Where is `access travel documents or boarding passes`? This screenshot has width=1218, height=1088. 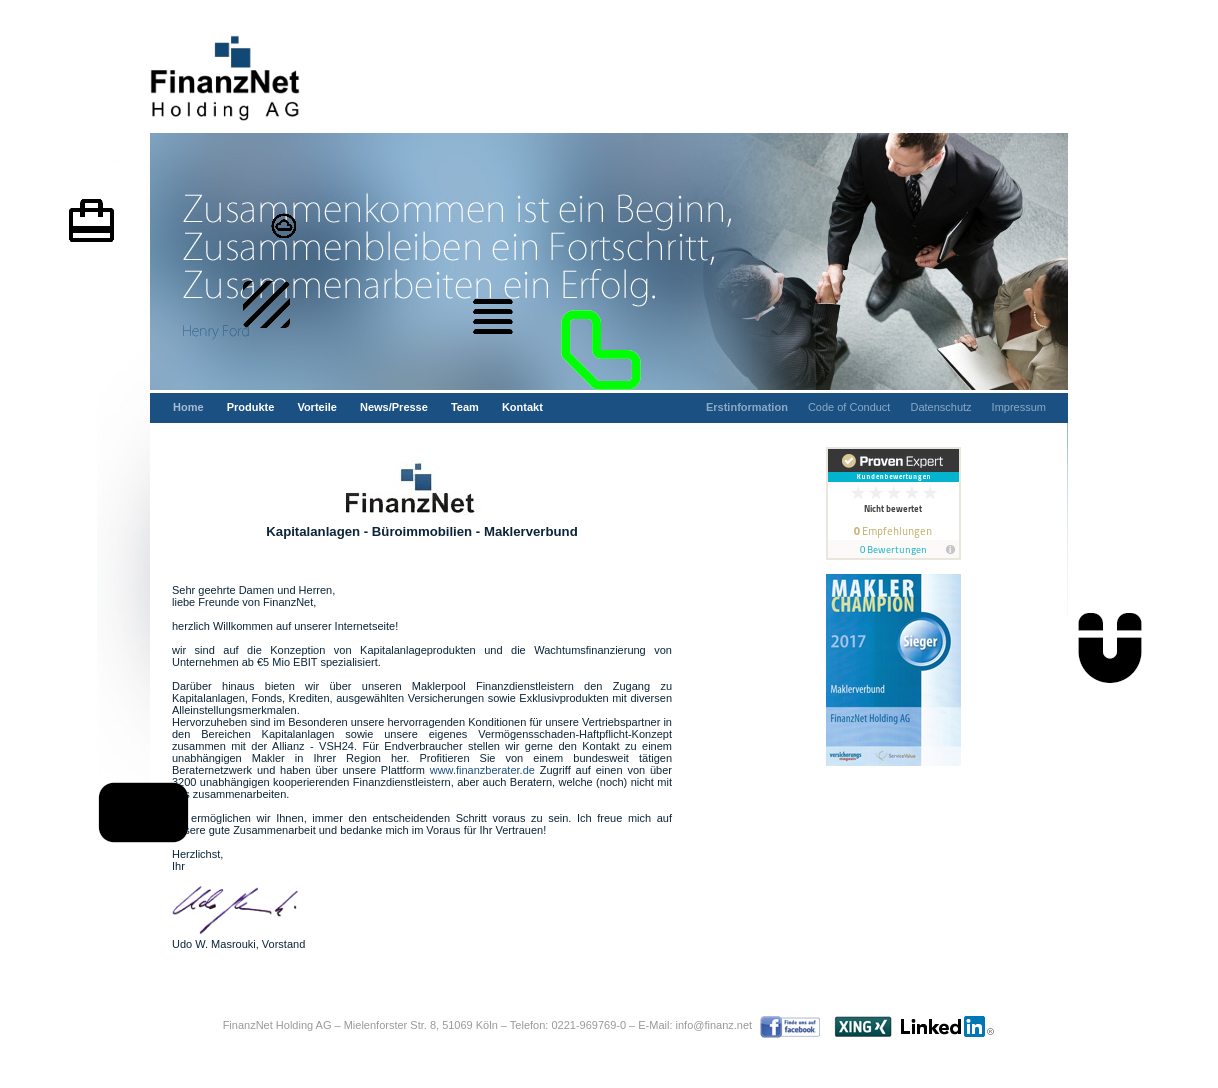 access travel documents or boarding passes is located at coordinates (91, 221).